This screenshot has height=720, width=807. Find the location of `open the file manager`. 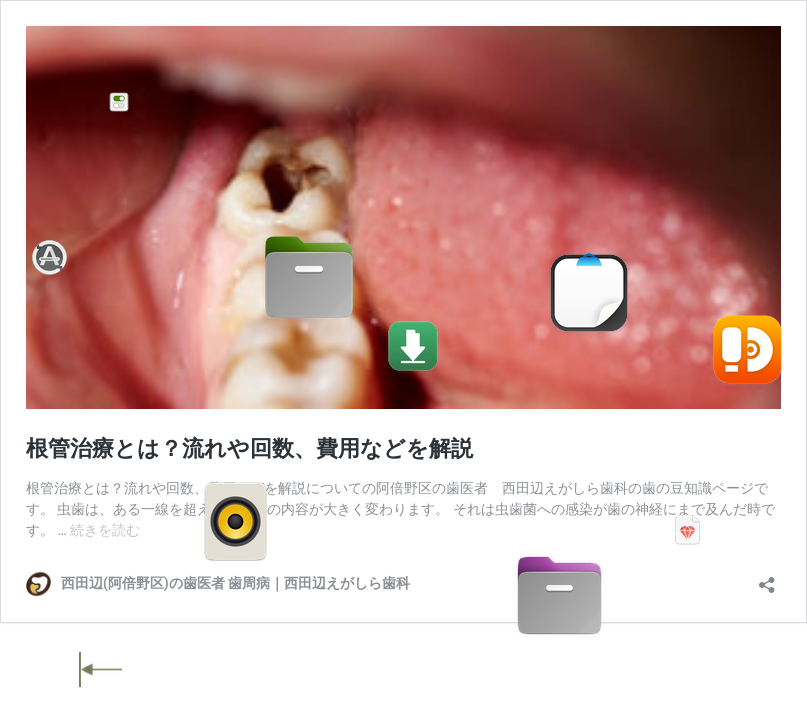

open the file manager is located at coordinates (559, 595).